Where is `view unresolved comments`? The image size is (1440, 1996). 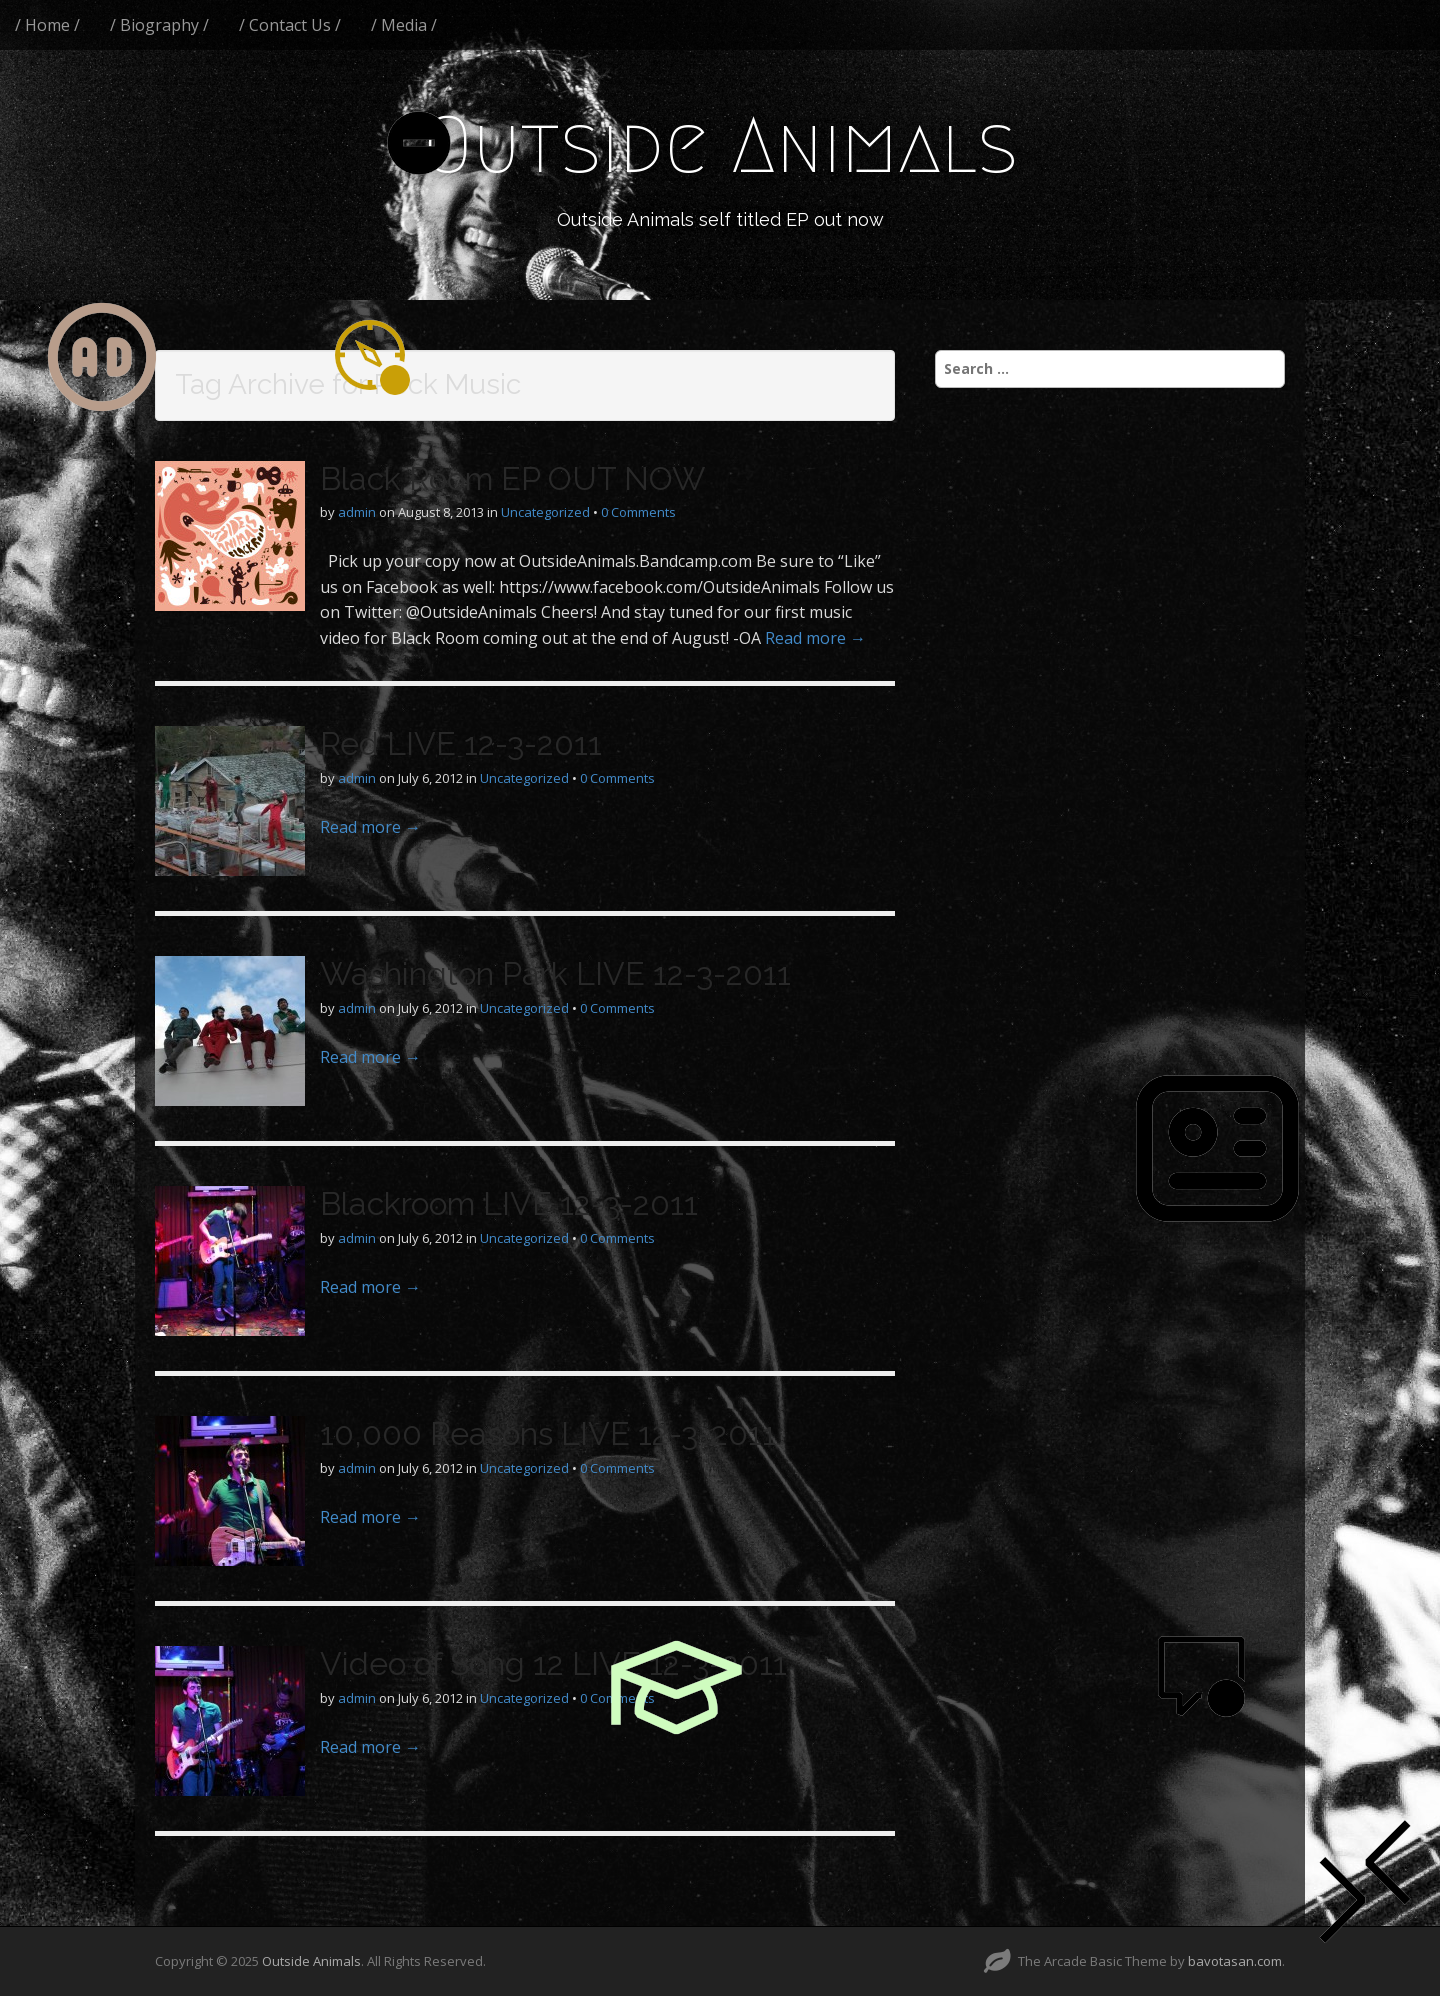 view unresolved comments is located at coordinates (1201, 1673).